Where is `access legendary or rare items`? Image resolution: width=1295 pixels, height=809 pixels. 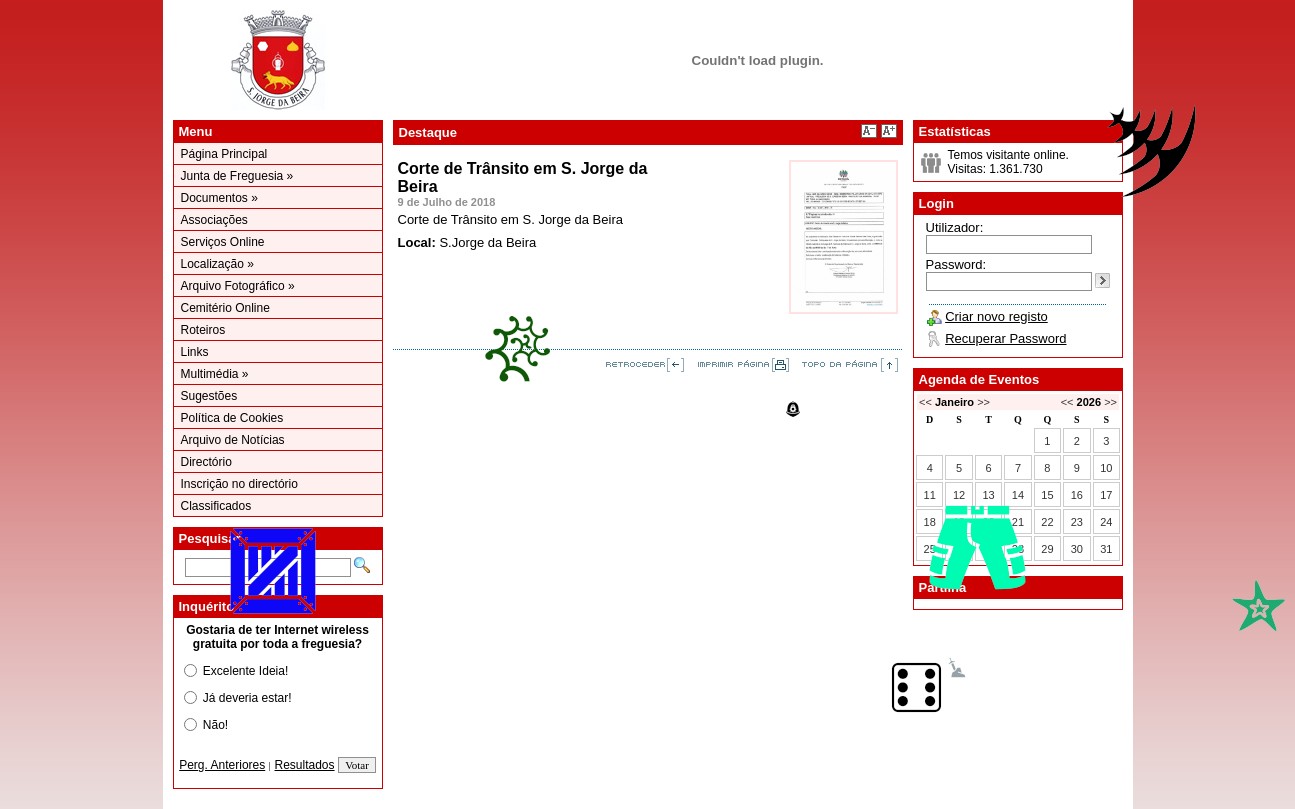 access legendary or rare items is located at coordinates (956, 667).